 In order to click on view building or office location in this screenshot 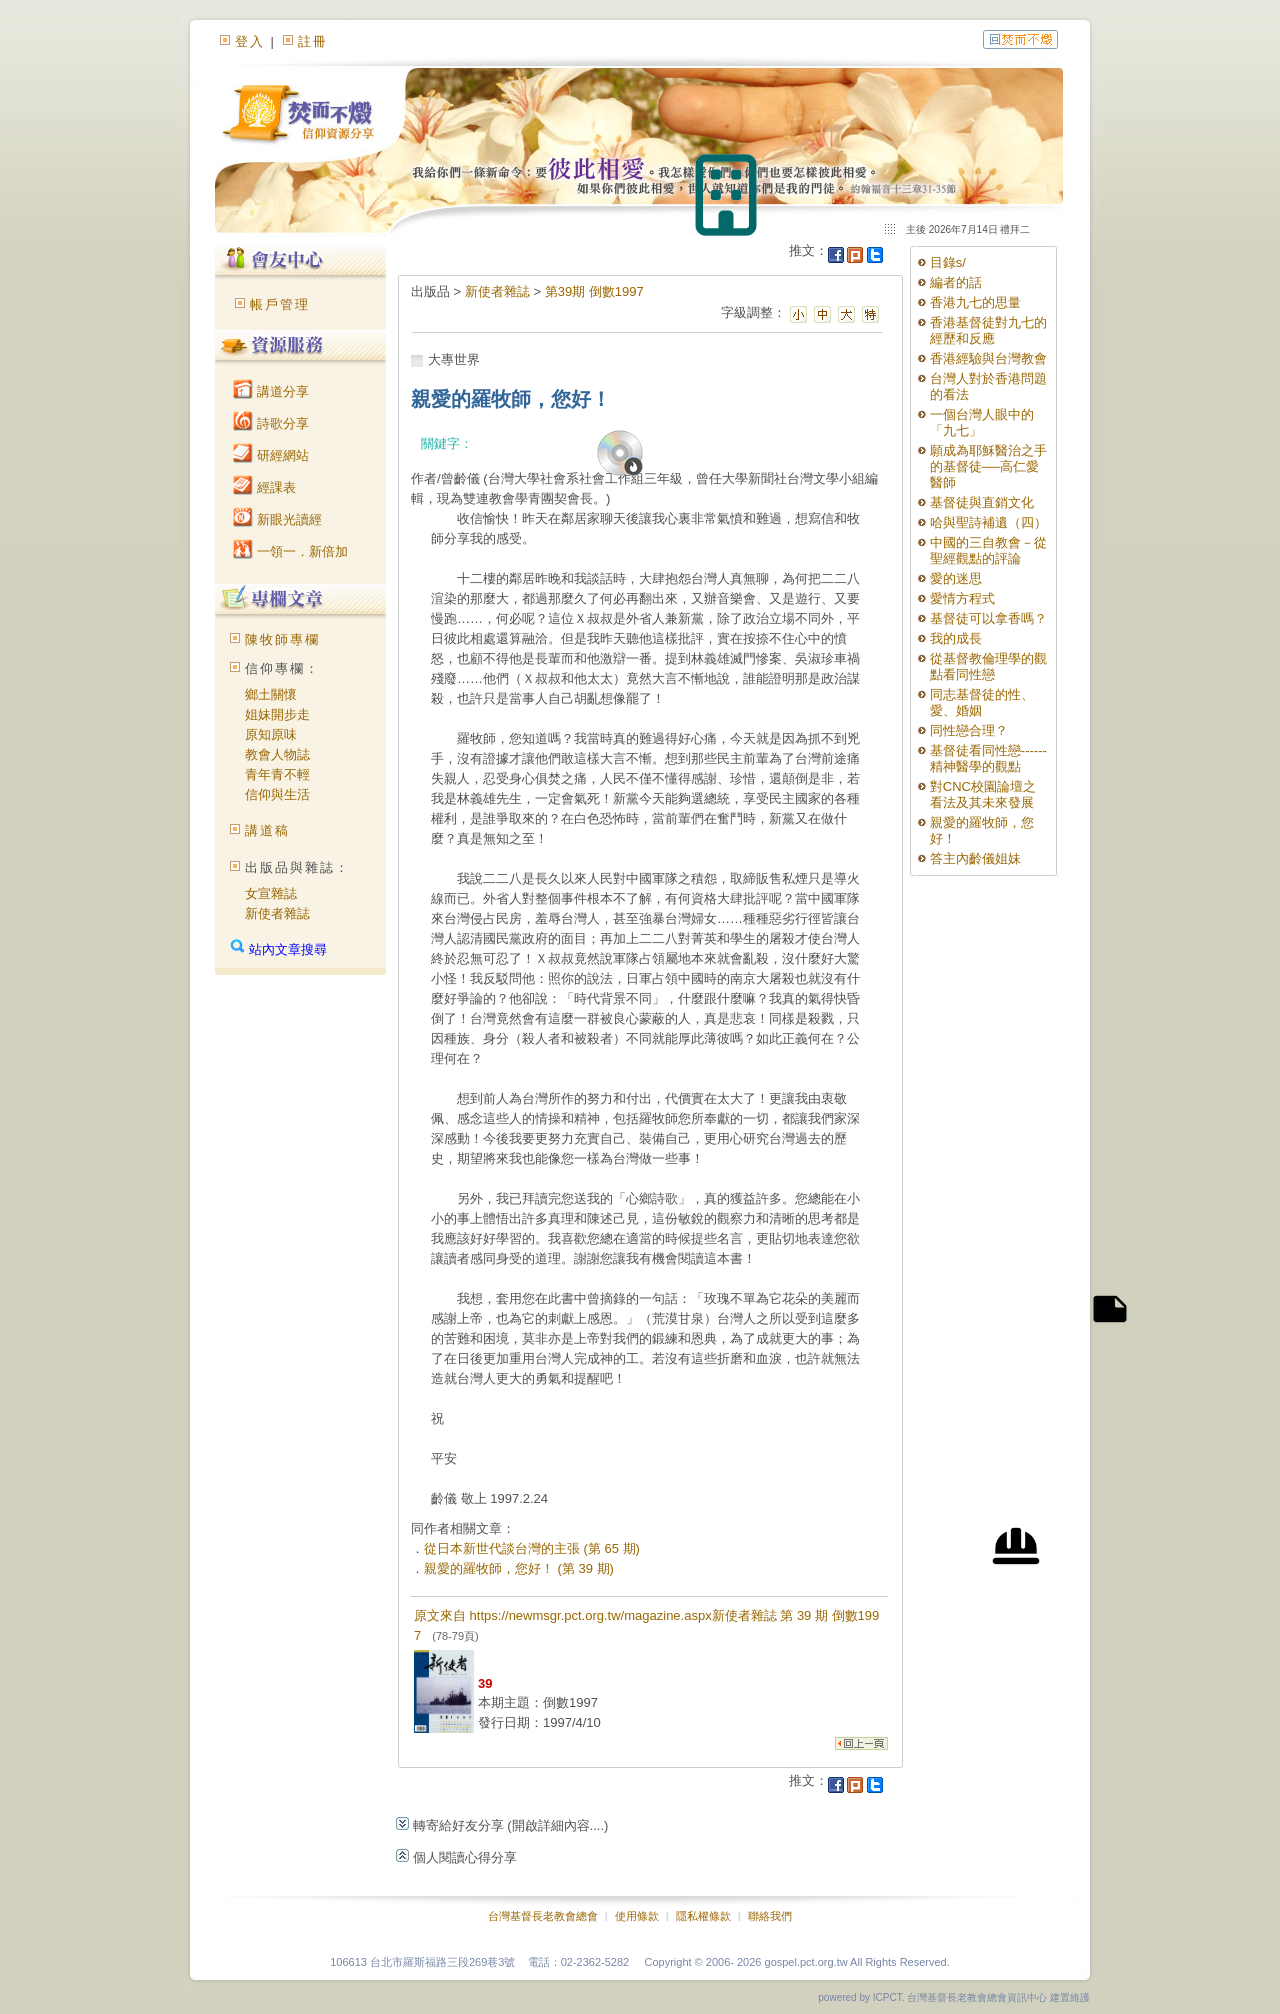, I will do `click(726, 195)`.